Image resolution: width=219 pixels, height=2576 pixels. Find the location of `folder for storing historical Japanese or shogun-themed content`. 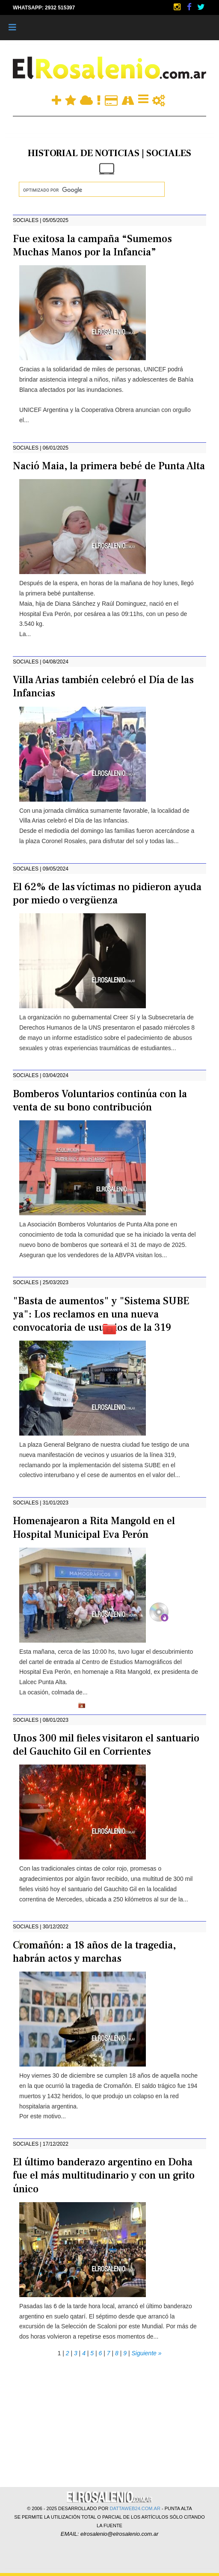

folder for storing historical Japanese or shogun-themed content is located at coordinates (82, 1705).